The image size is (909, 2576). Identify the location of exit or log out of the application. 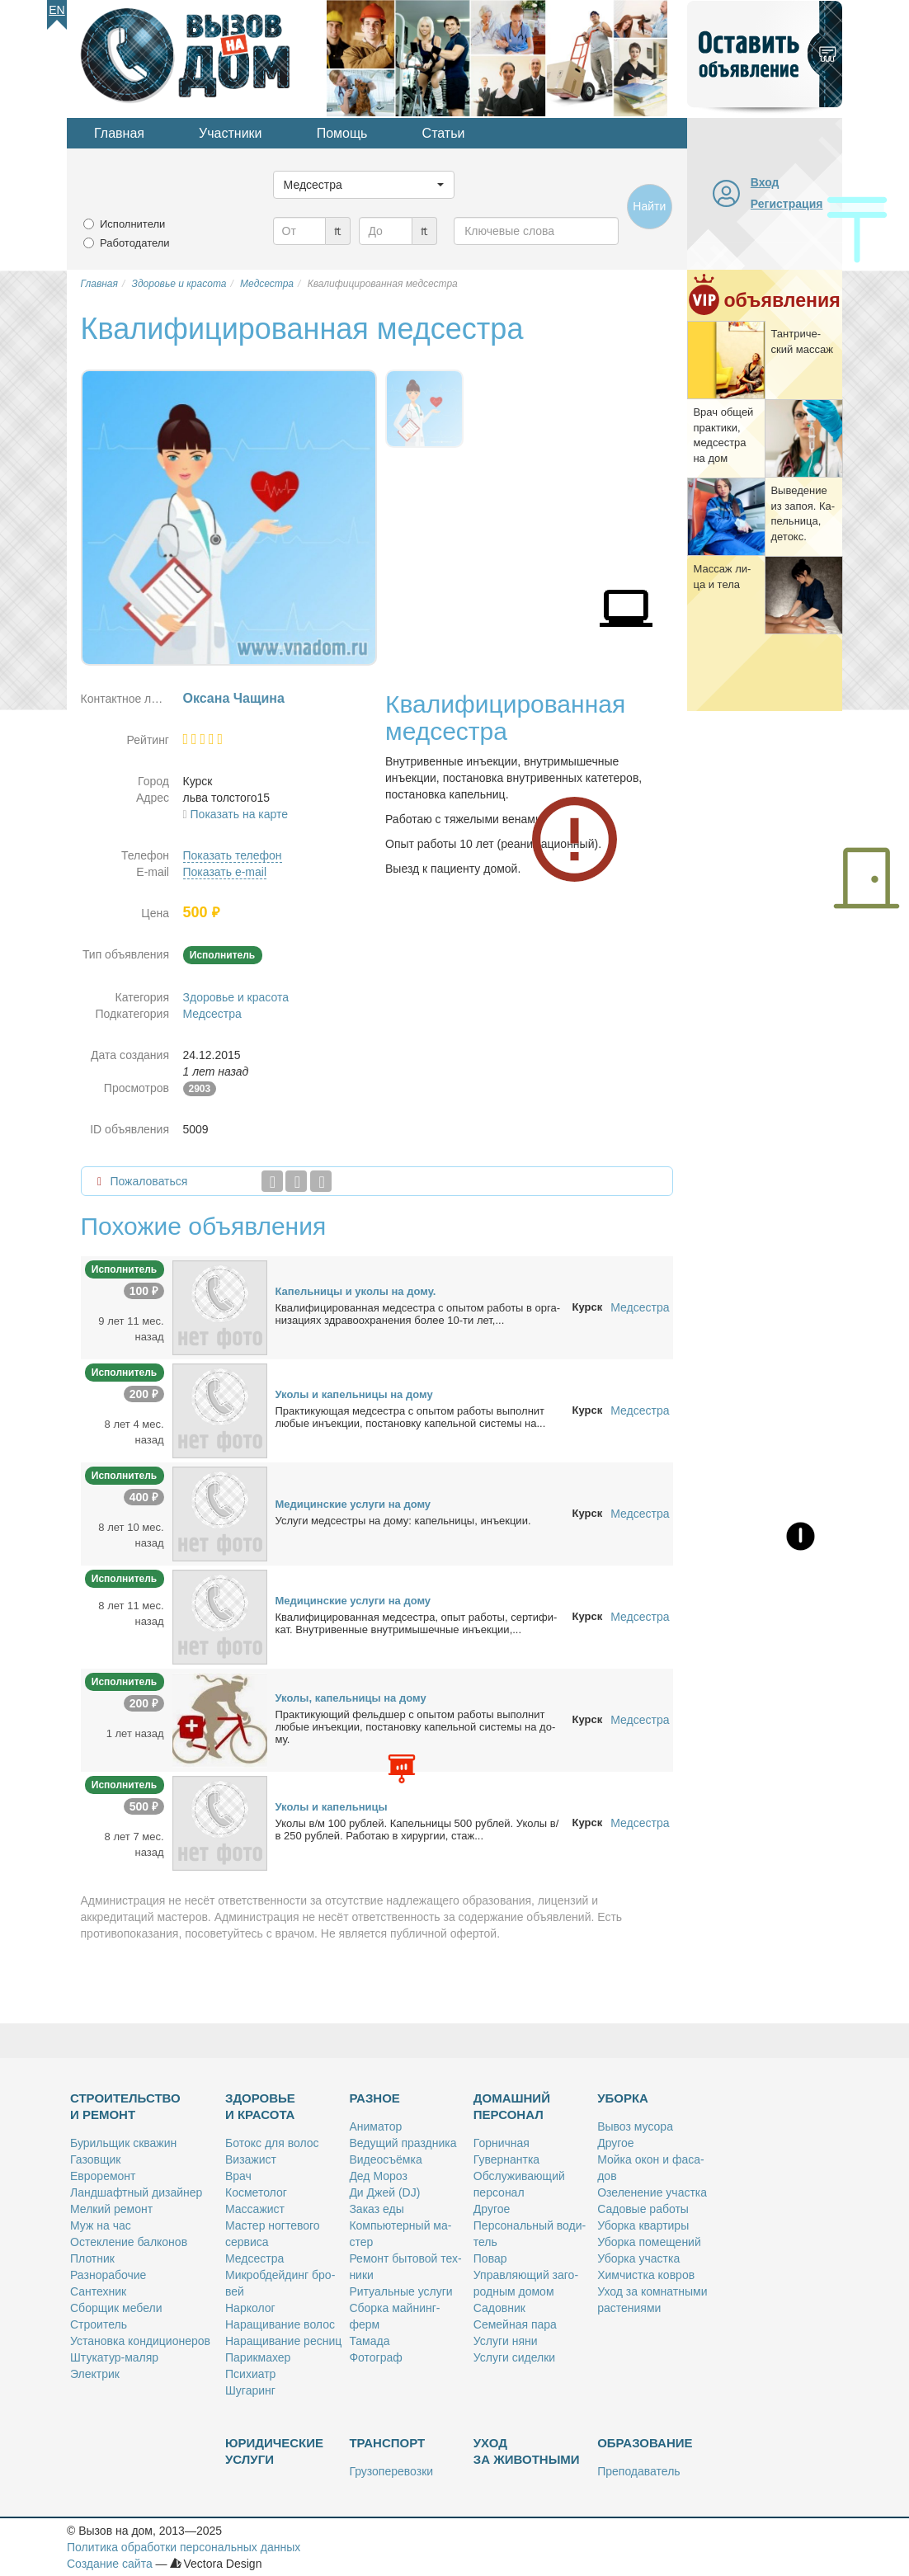
(866, 878).